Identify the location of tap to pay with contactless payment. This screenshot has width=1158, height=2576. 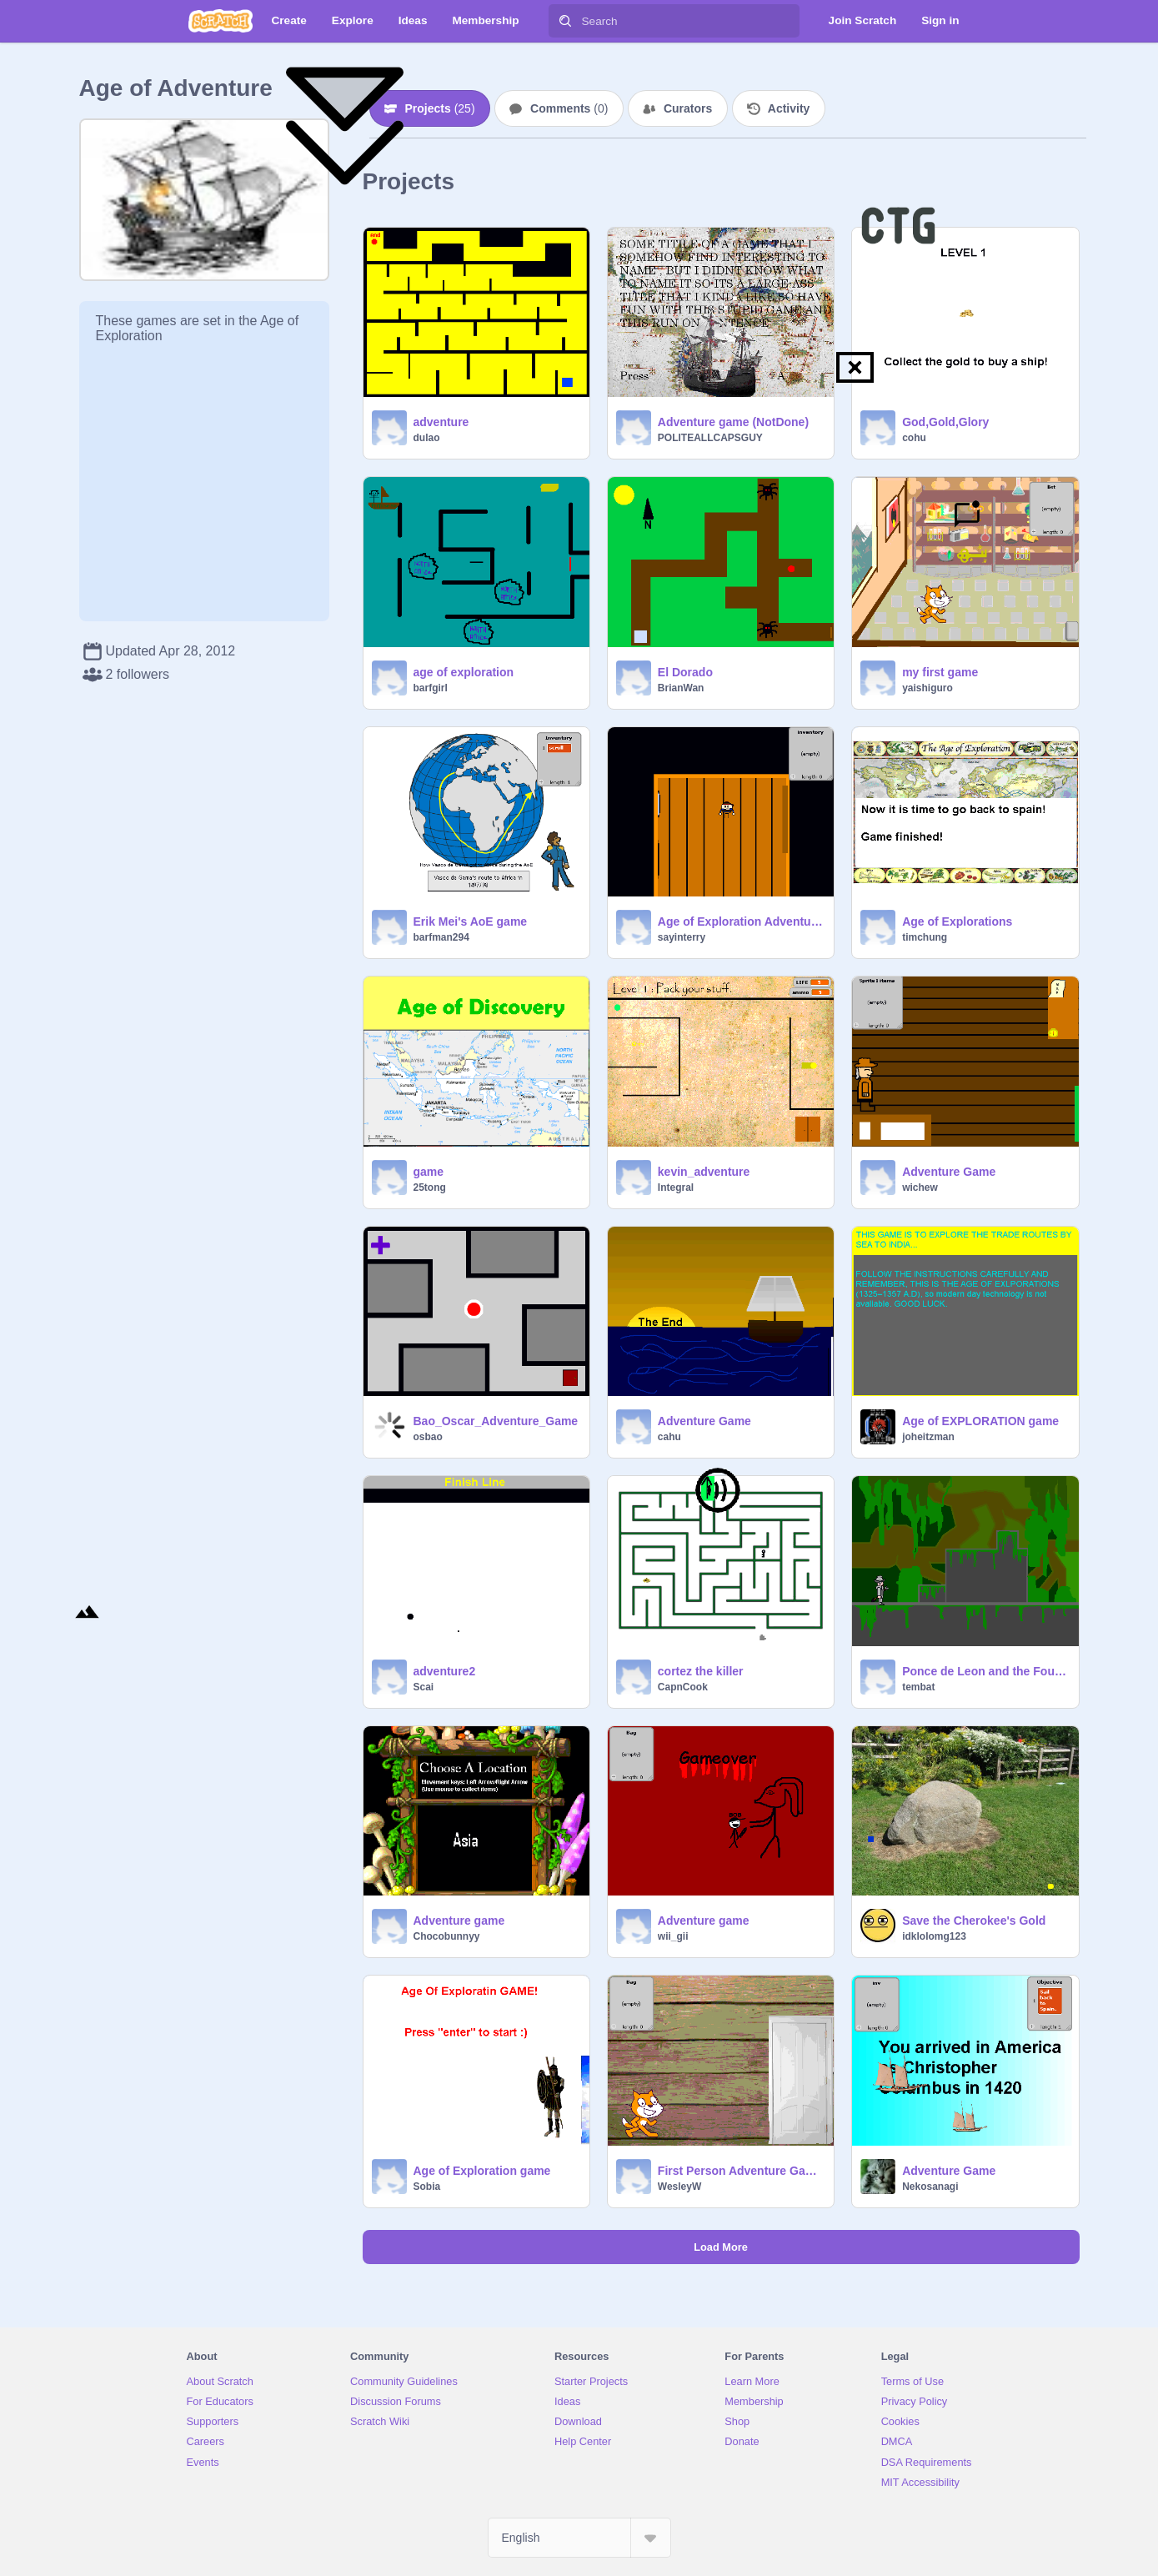
(718, 1490).